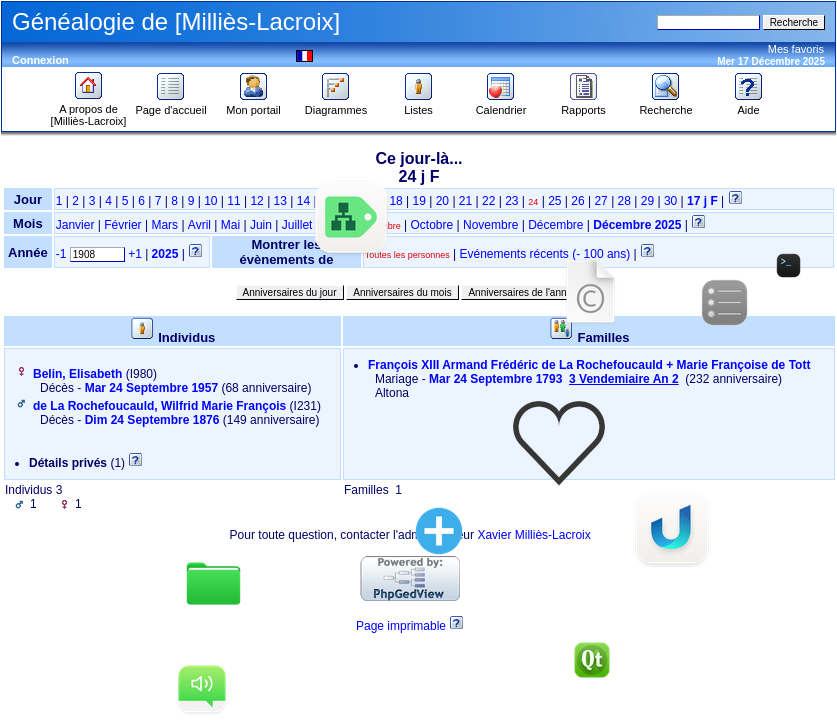  Describe the element at coordinates (439, 531) in the screenshot. I see `indicates a newly added item or file` at that location.